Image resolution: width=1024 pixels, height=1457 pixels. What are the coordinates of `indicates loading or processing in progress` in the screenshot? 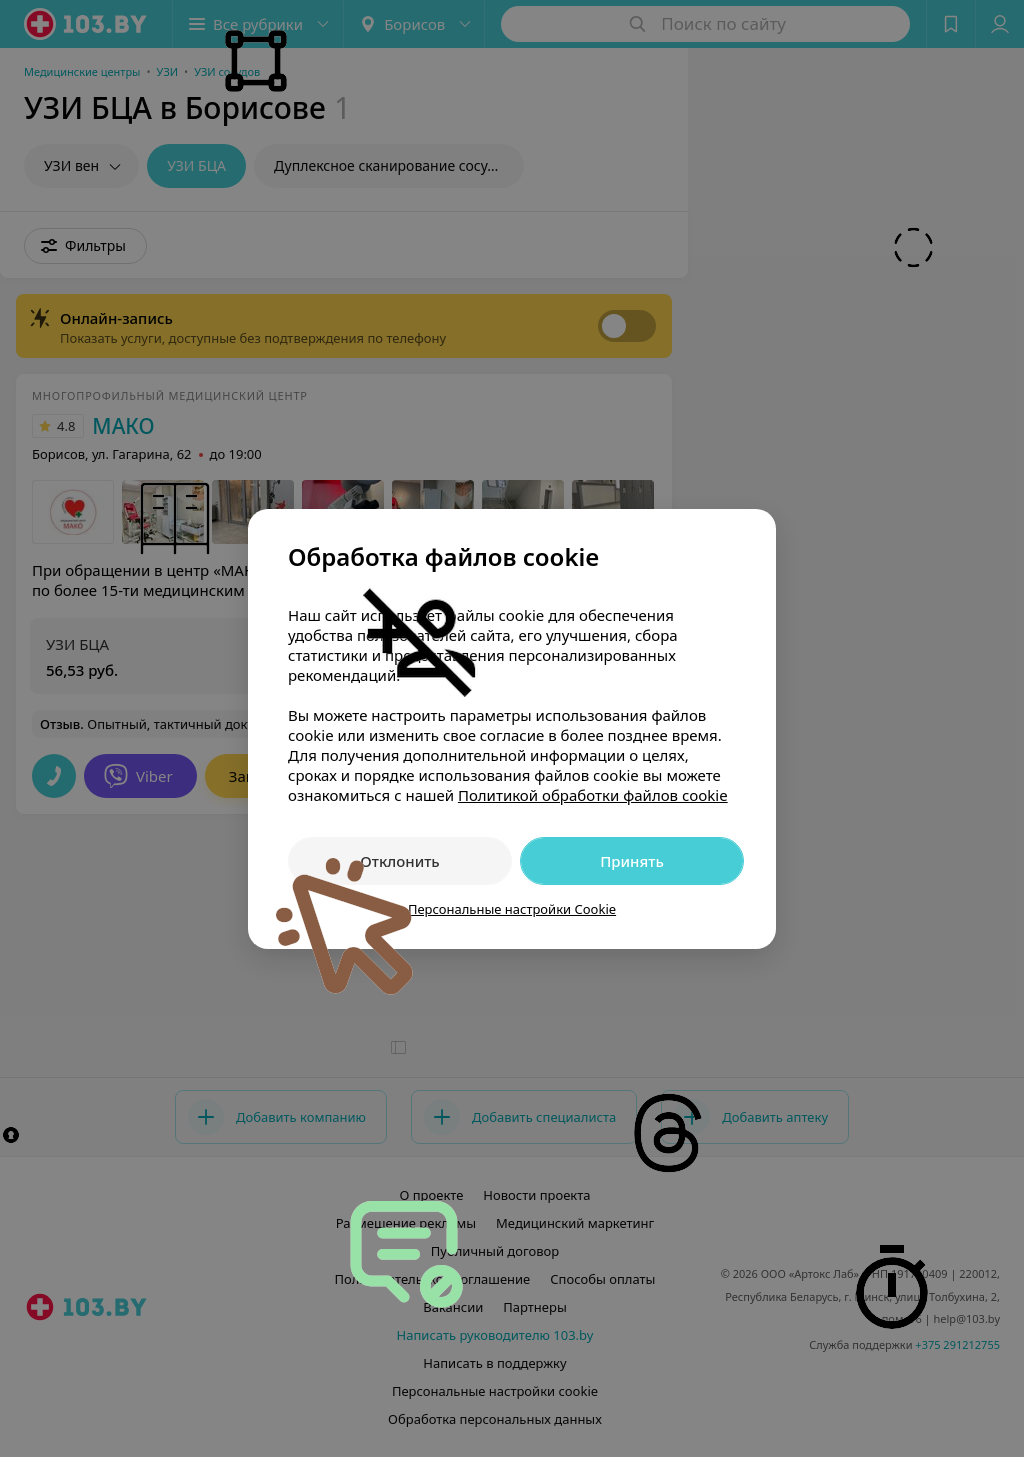 It's located at (913, 247).